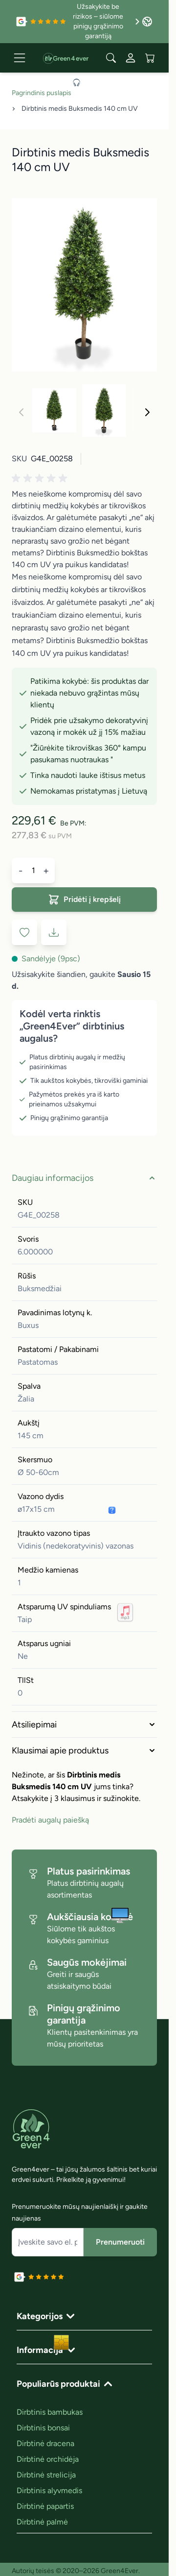  Describe the element at coordinates (76, 82) in the screenshot. I see `bluetooth headphones connected` at that location.